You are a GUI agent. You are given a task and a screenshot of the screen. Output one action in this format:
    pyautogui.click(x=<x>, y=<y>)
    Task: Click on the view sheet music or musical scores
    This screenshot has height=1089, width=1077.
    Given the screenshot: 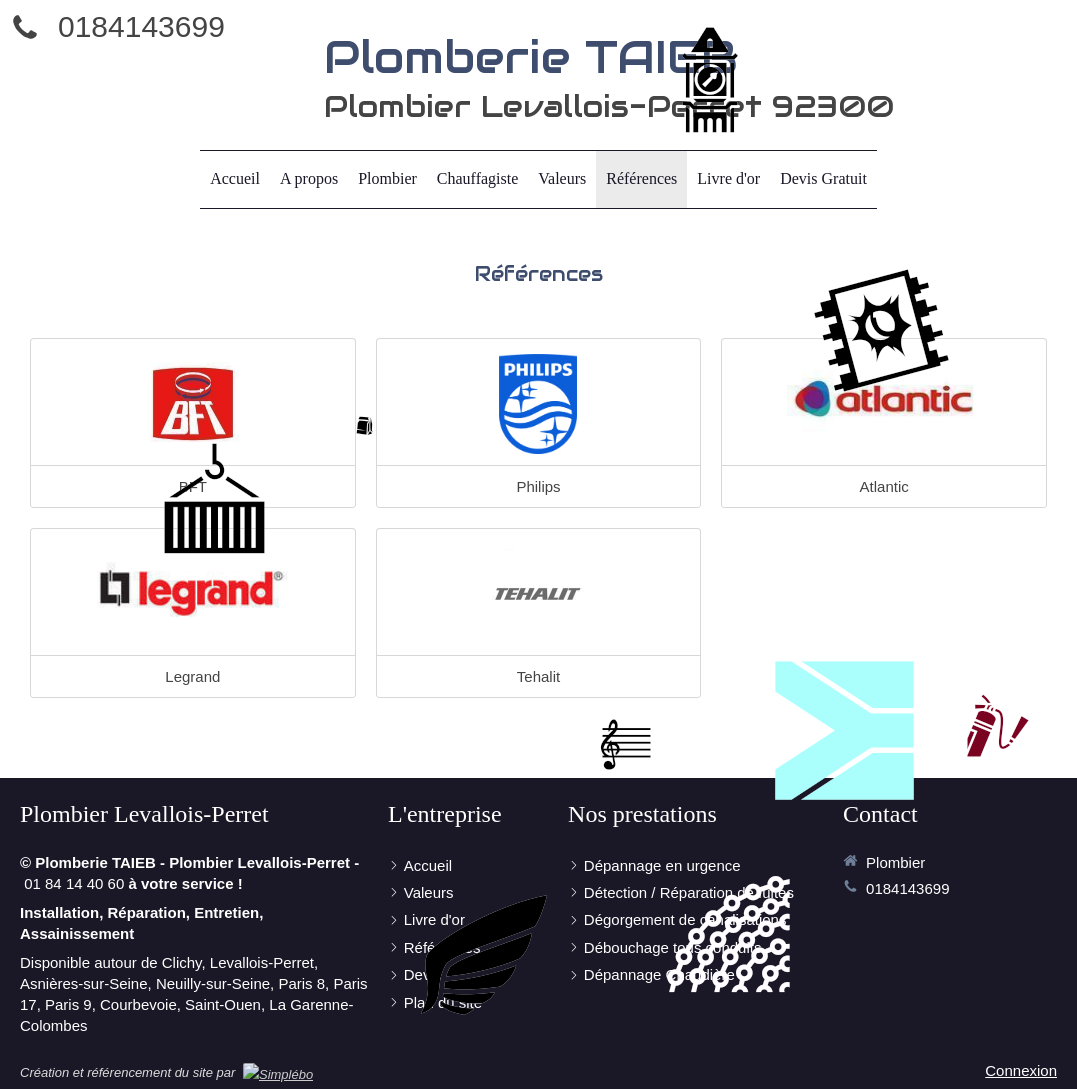 What is the action you would take?
    pyautogui.click(x=626, y=744)
    